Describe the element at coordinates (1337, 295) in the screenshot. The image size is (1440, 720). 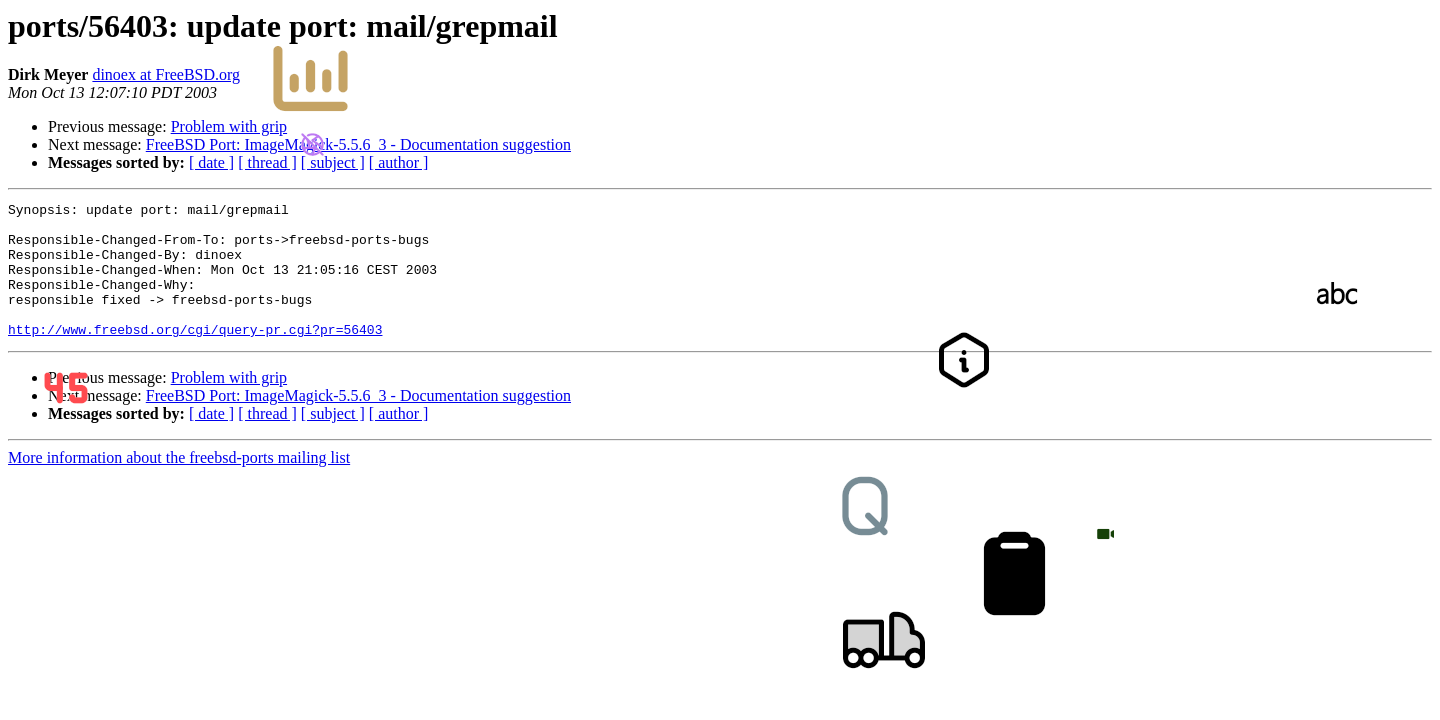
I see `indicates a text or string variable in code` at that location.